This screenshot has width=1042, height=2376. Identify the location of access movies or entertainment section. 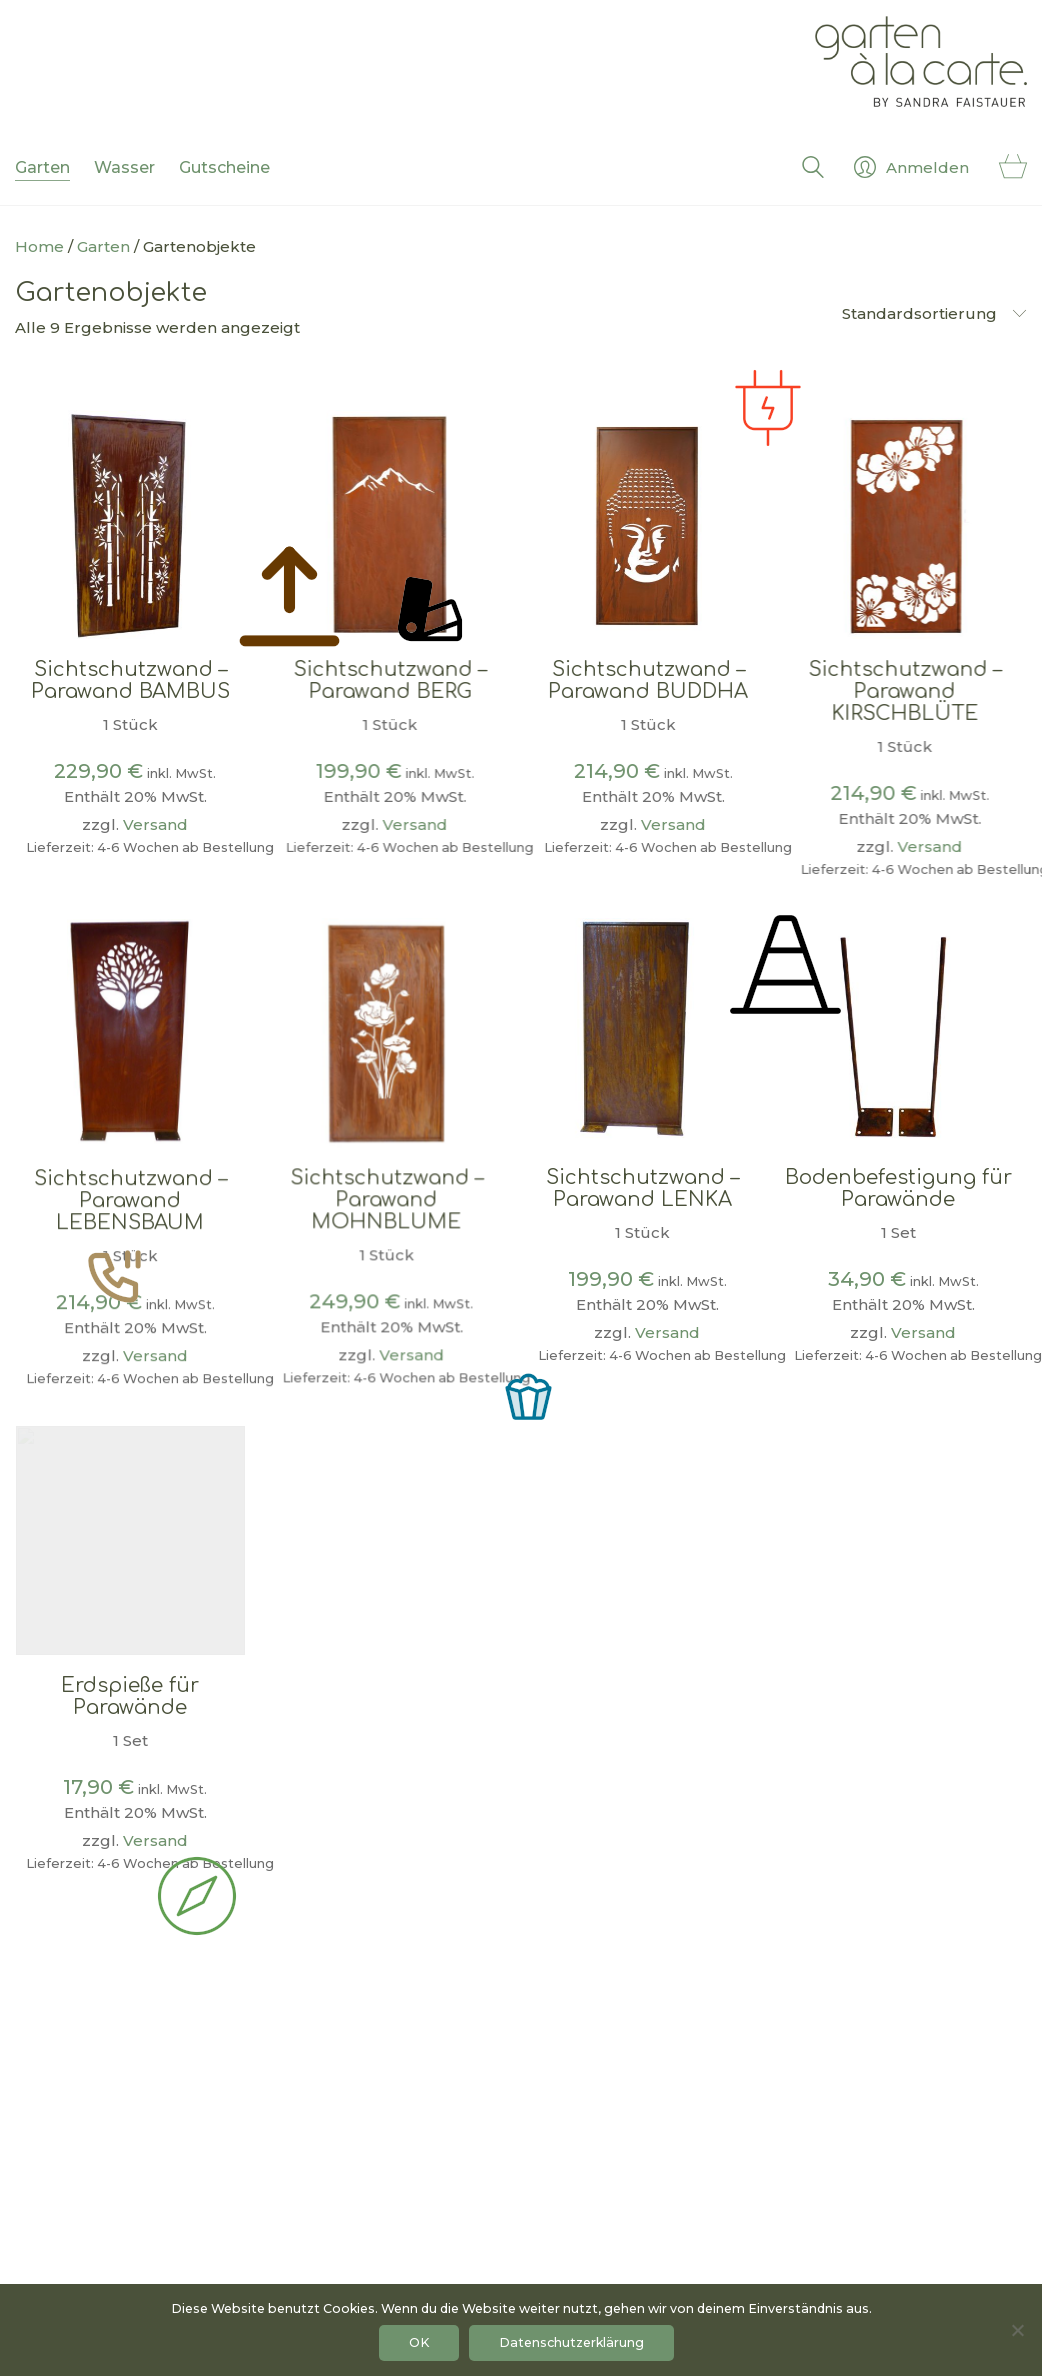
(528, 1398).